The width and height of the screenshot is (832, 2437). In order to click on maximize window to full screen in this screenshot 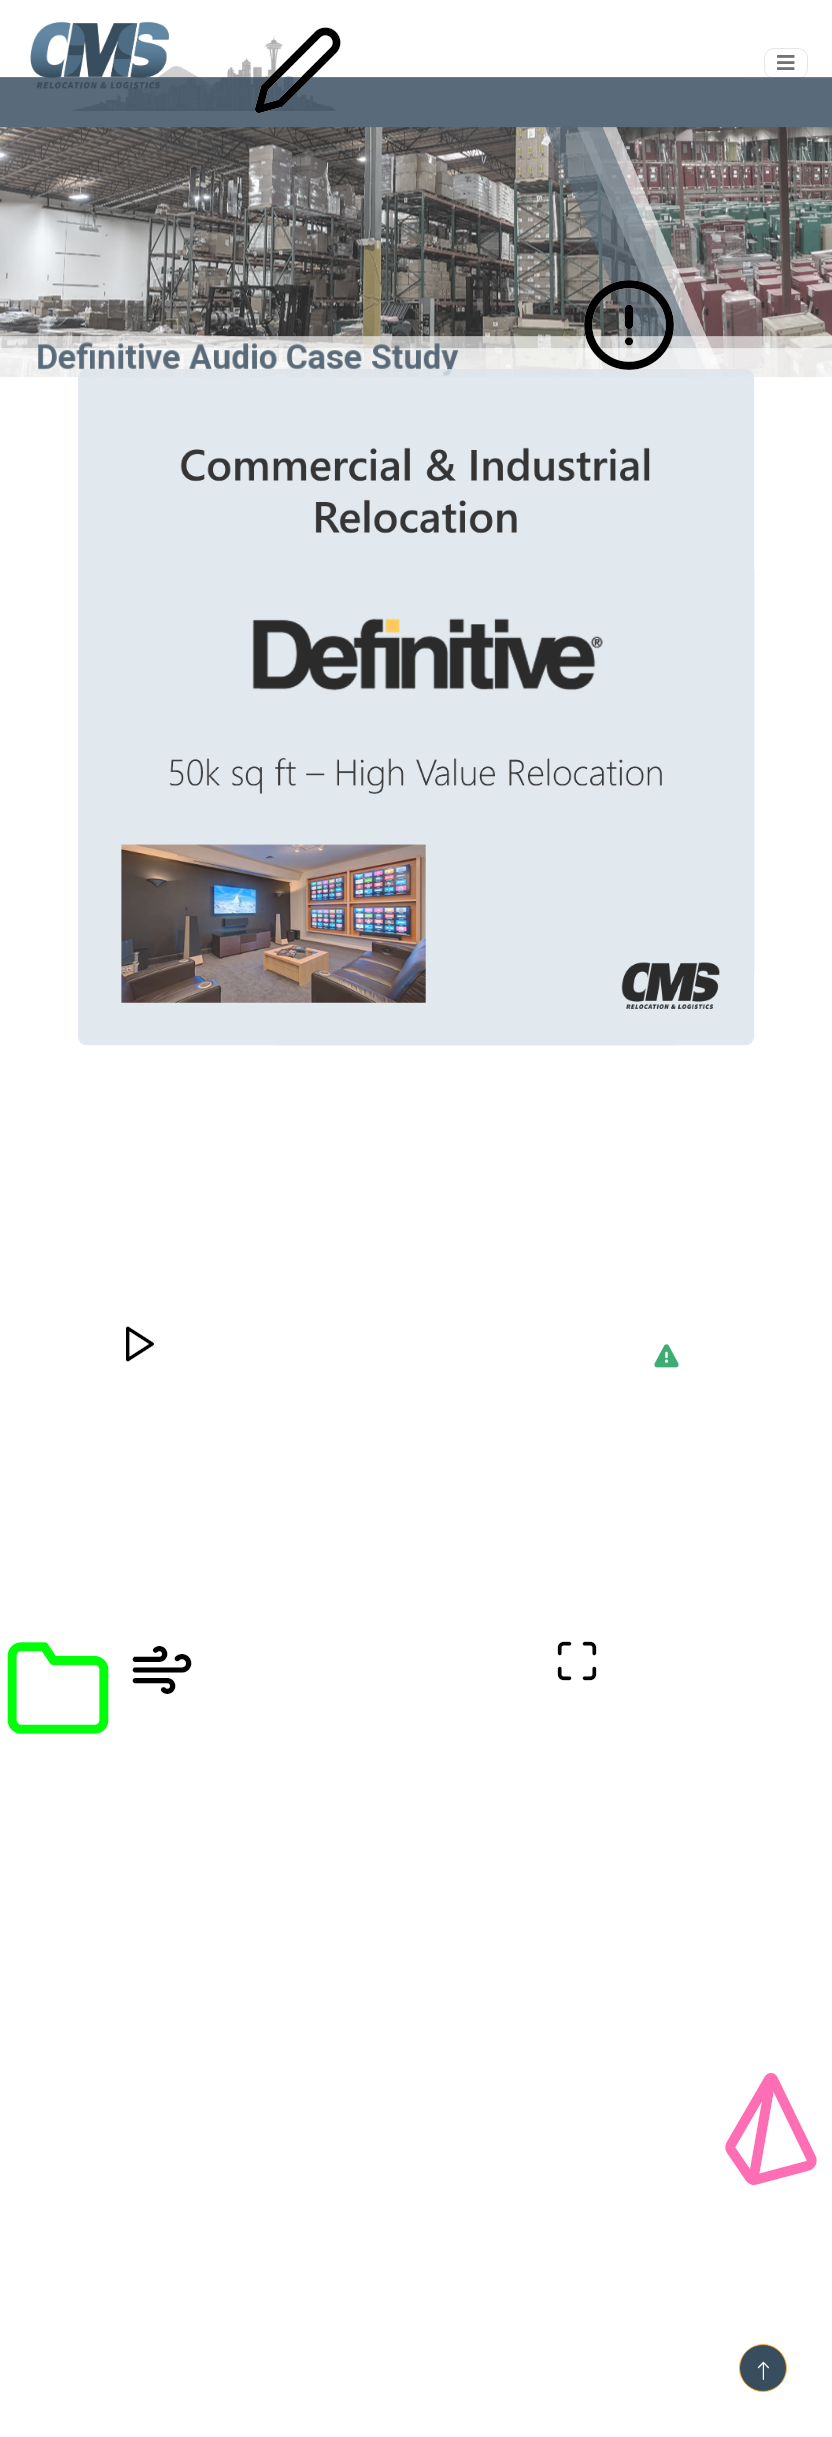, I will do `click(577, 1661)`.